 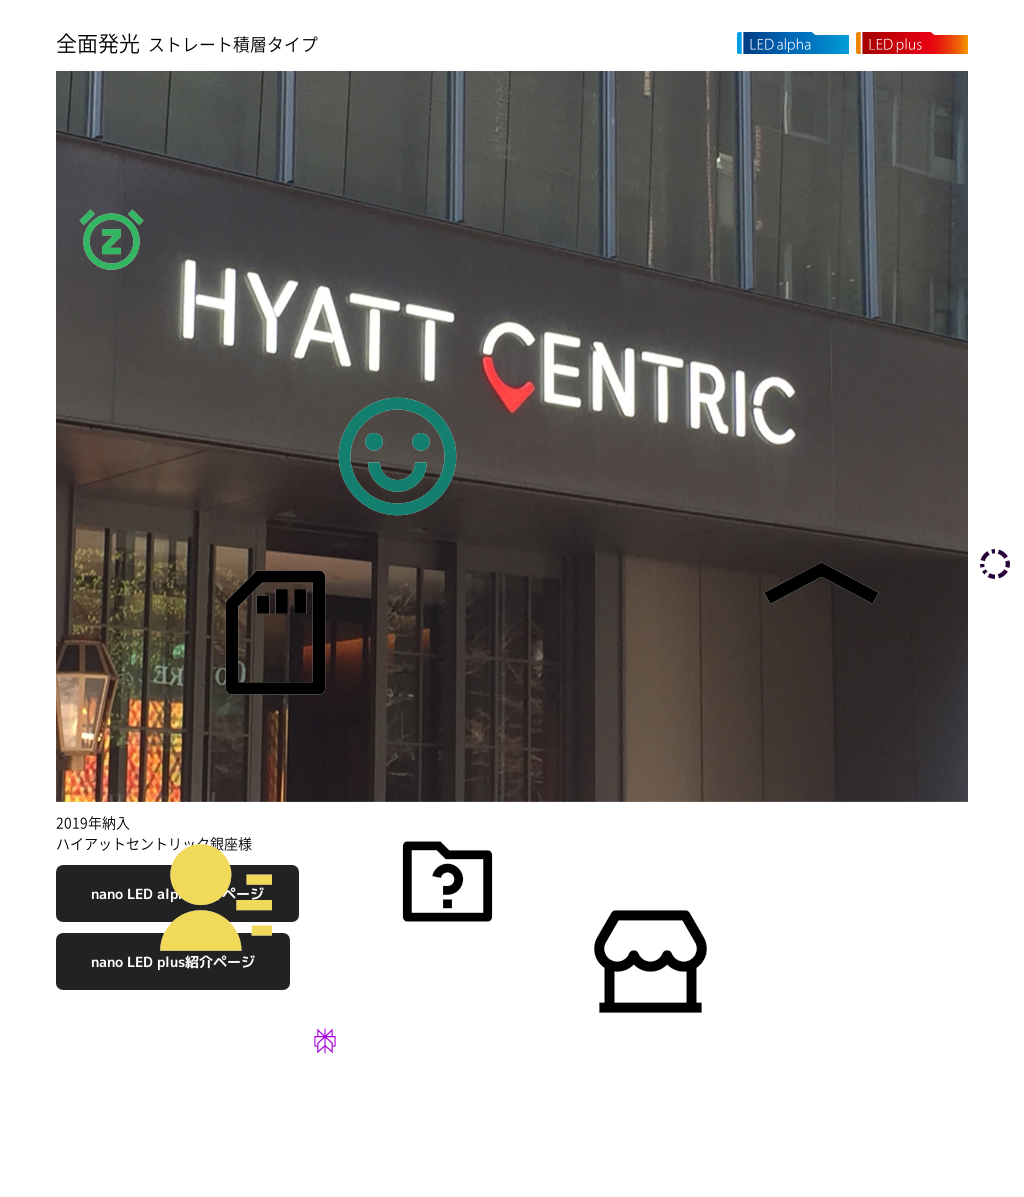 I want to click on access your contacts list, so click(x=211, y=900).